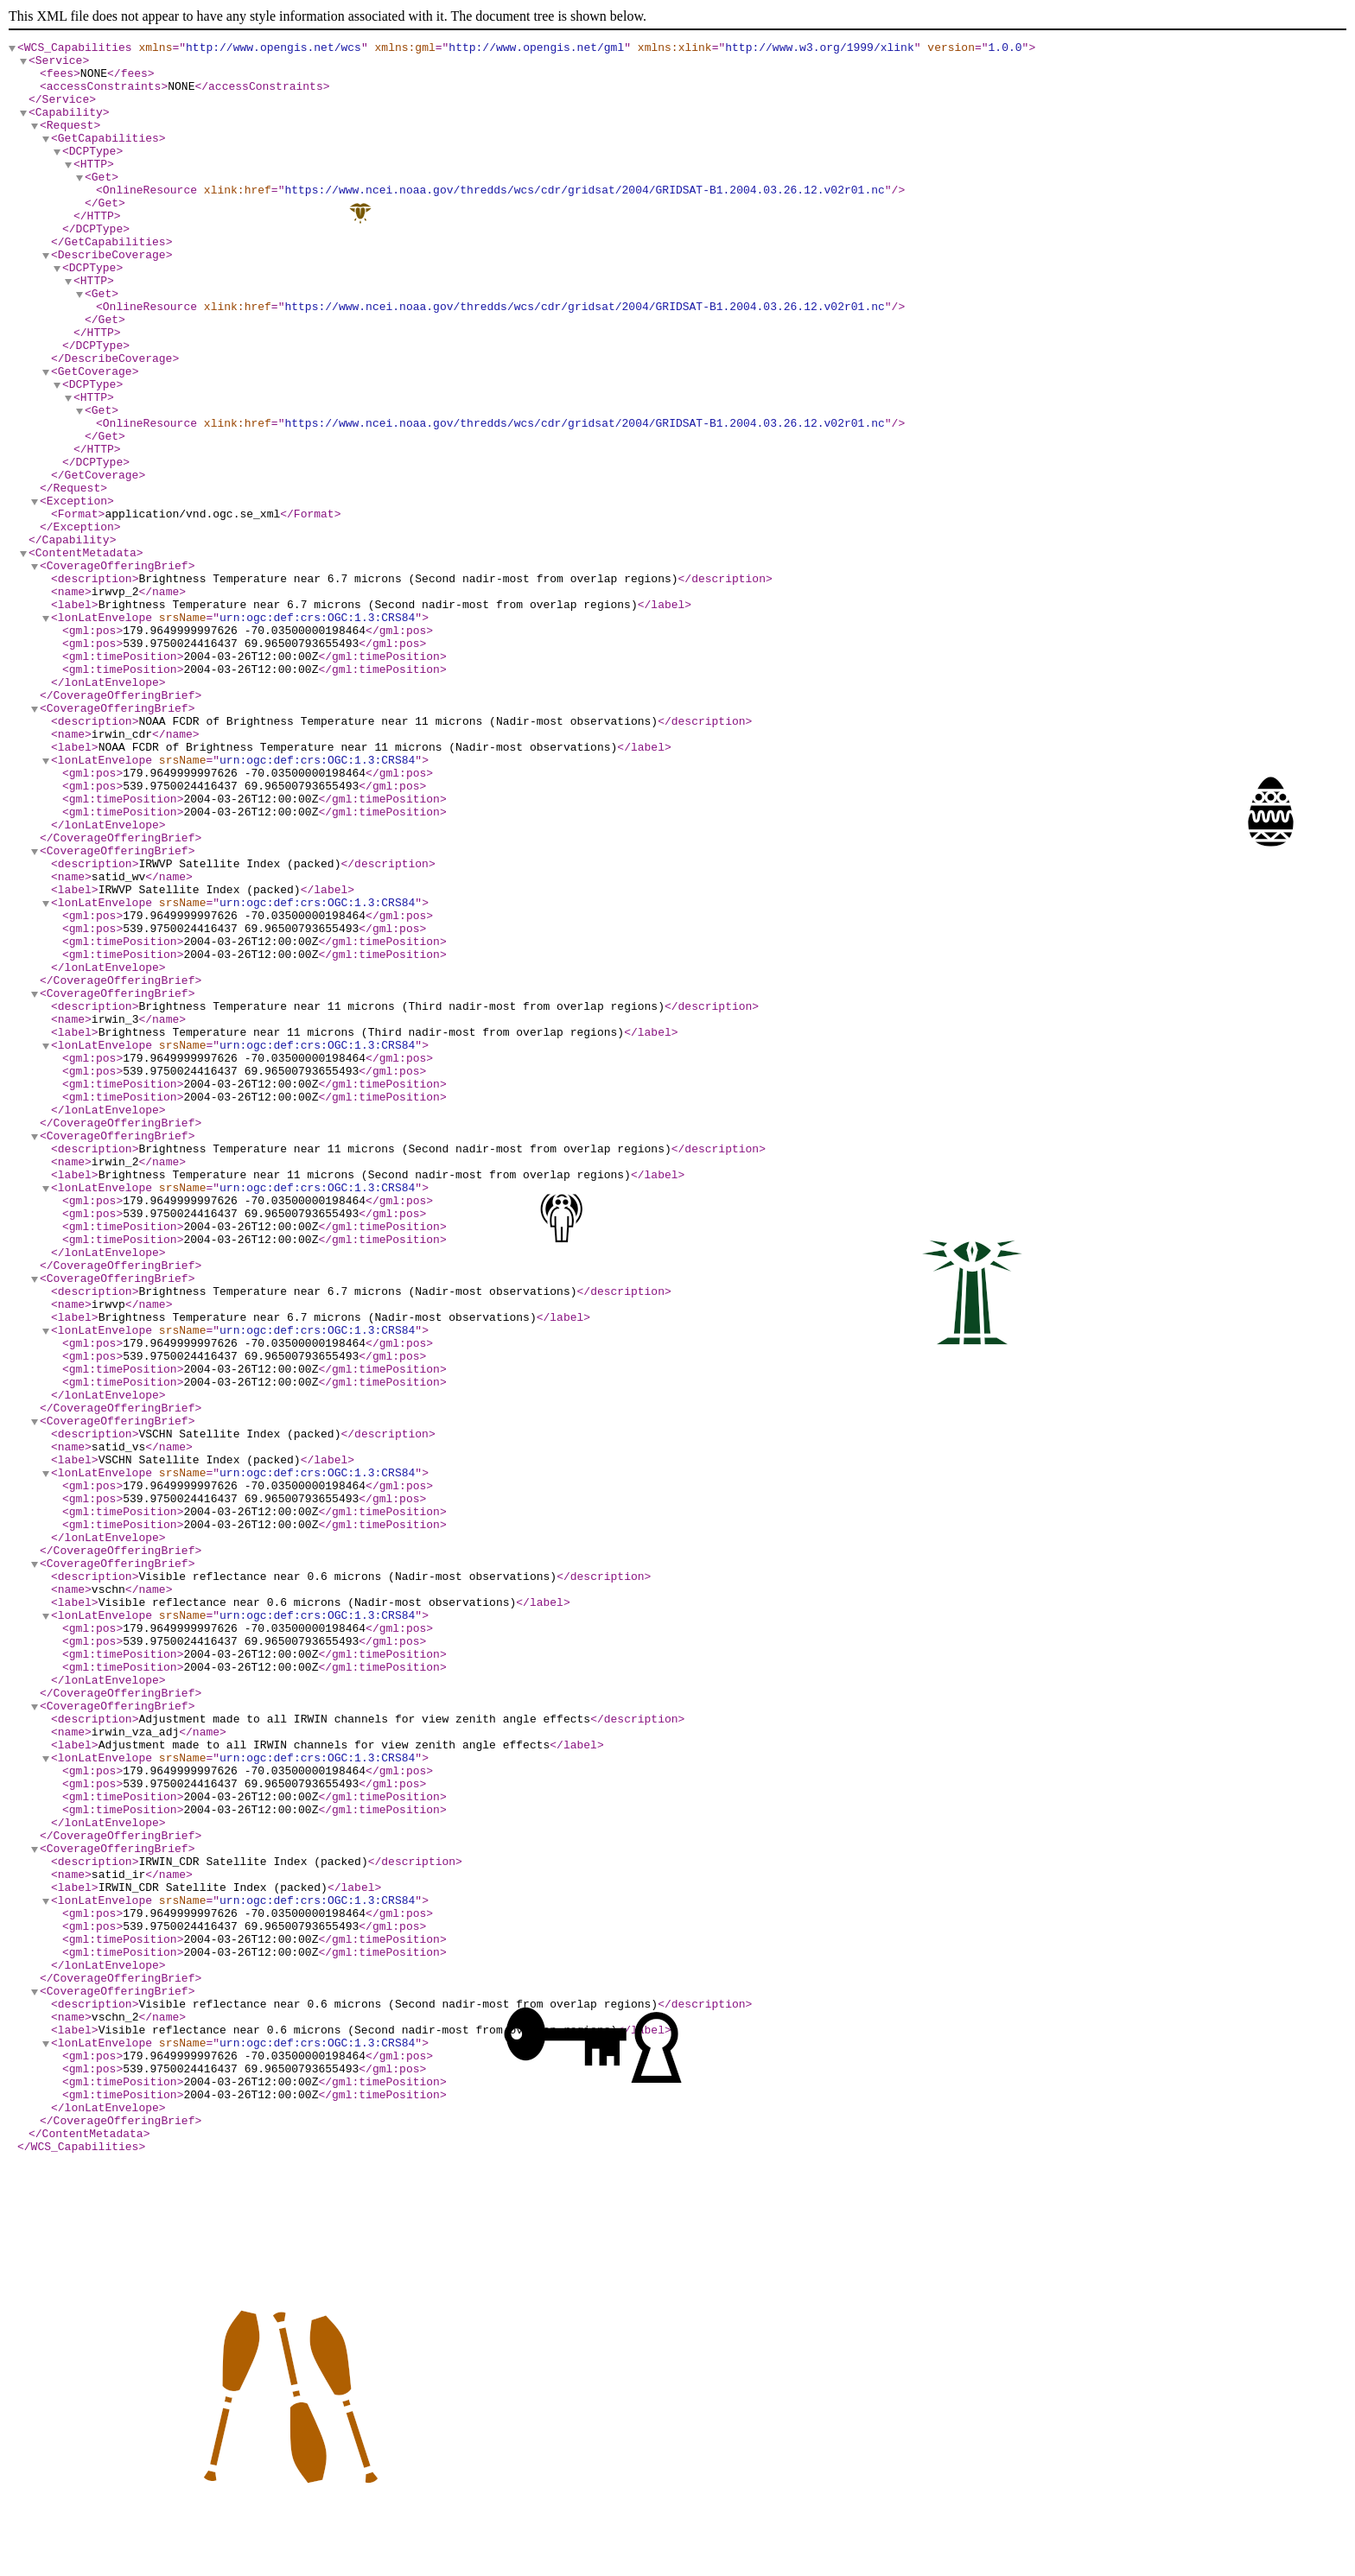 This screenshot has height=2576, width=1355. Describe the element at coordinates (1270, 811) in the screenshot. I see `easter or spring seasonal event indicator` at that location.